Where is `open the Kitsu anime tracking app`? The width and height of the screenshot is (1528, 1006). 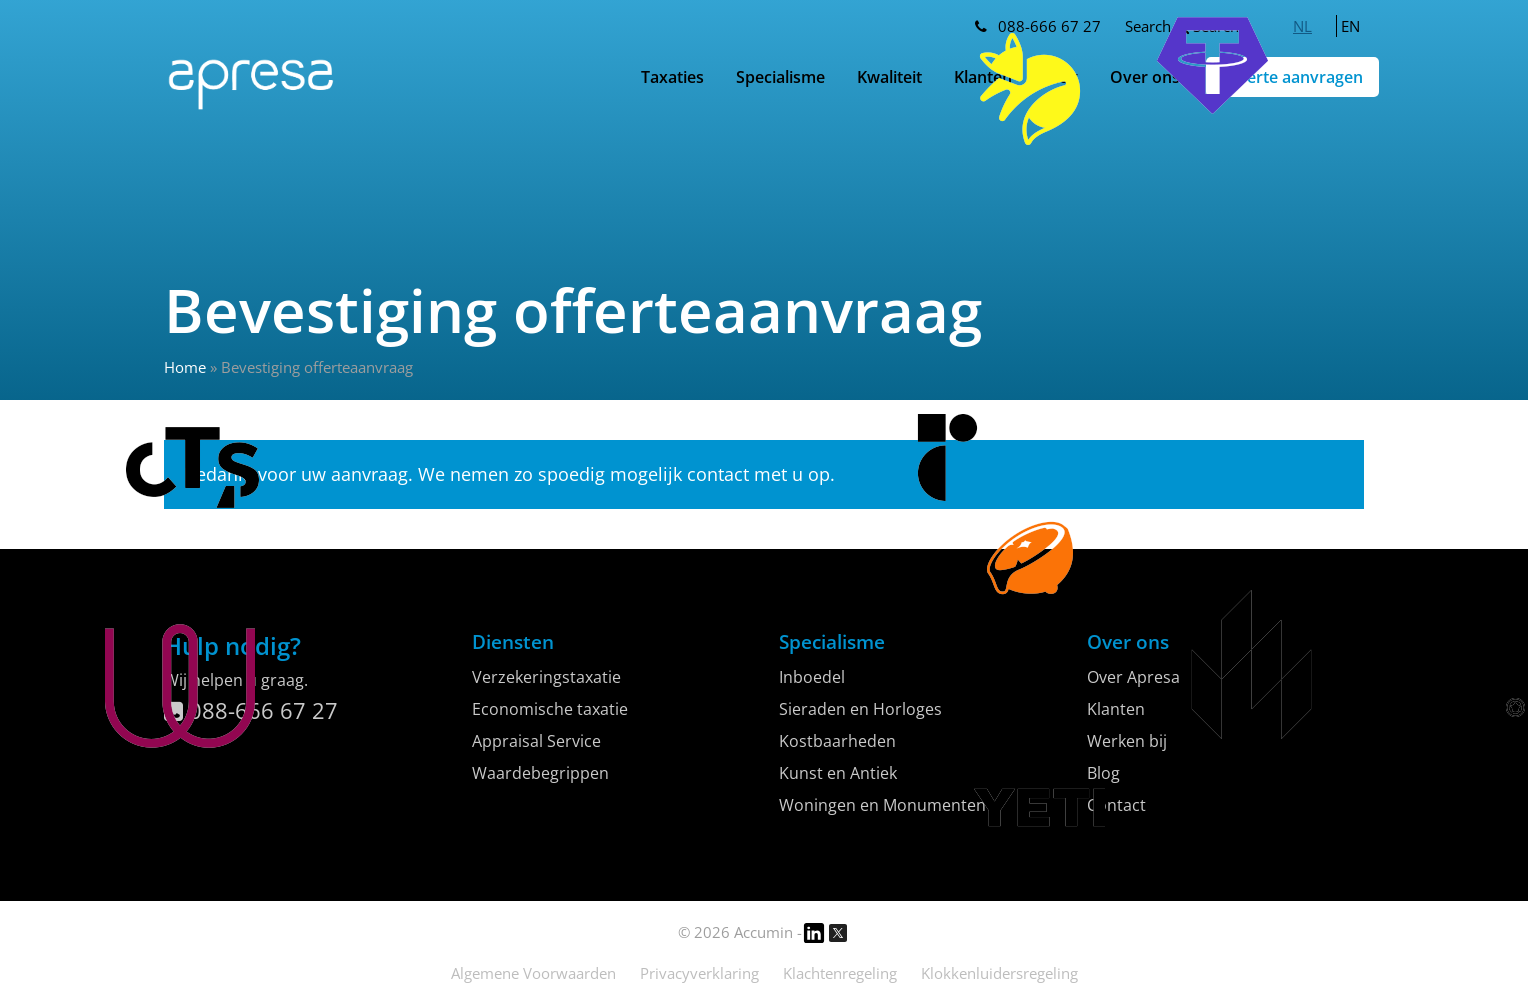 open the Kitsu anime tracking app is located at coordinates (1030, 89).